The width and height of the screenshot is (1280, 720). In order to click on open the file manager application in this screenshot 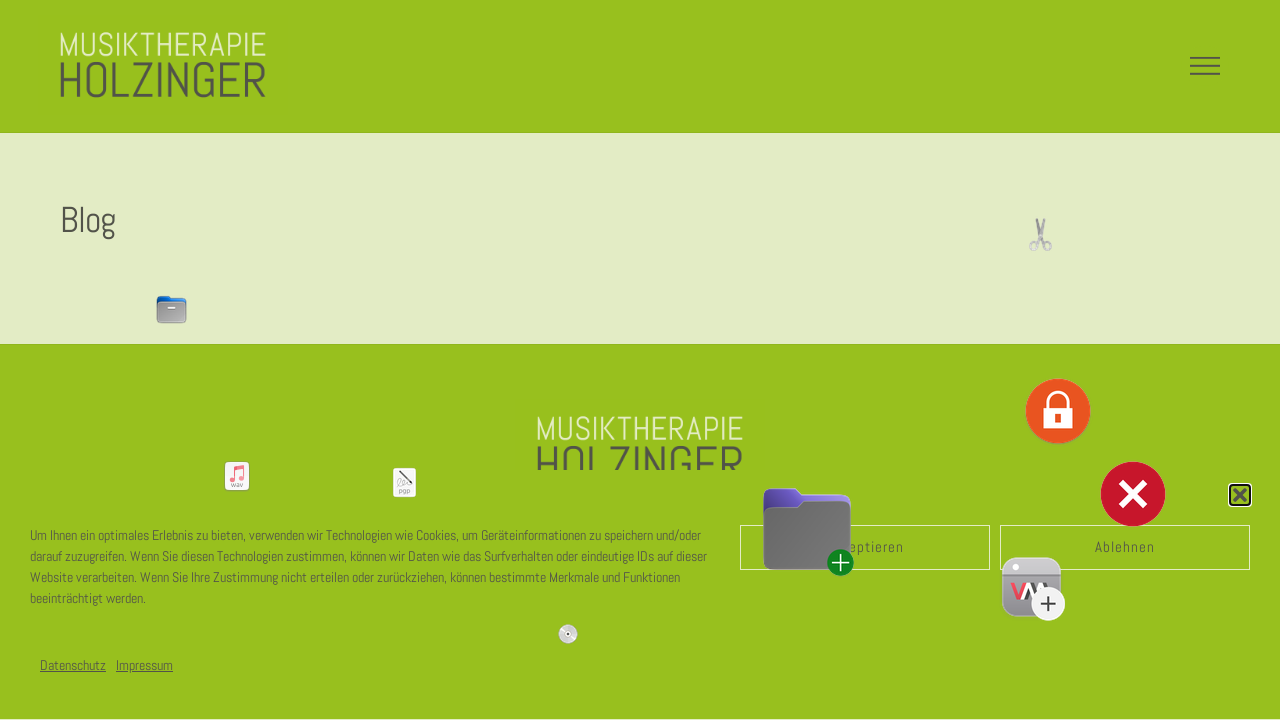, I will do `click(171, 309)`.